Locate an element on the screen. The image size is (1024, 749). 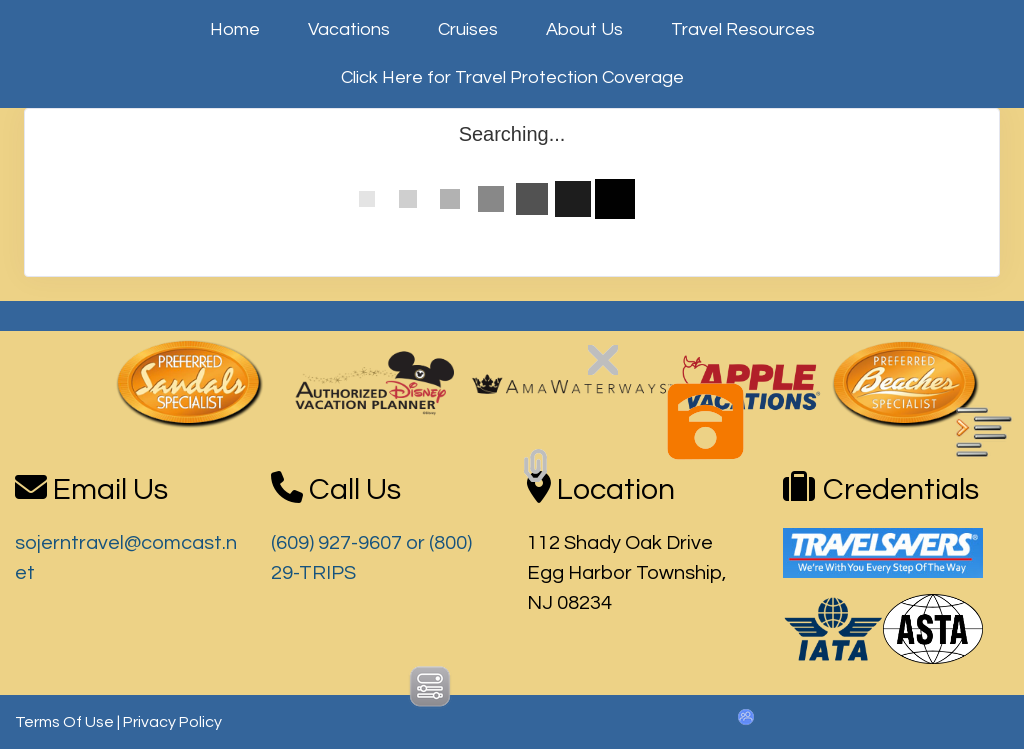
increase text indentation is located at coordinates (984, 434).